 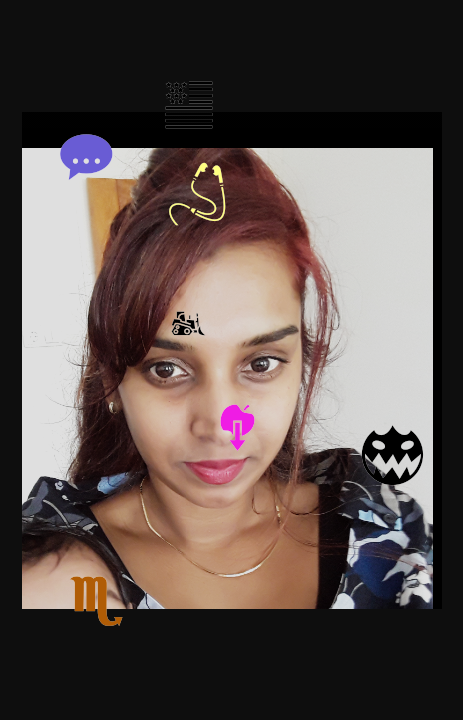 What do you see at coordinates (237, 427) in the screenshot?
I see `indicates gravitational force or physics simulation` at bounding box center [237, 427].